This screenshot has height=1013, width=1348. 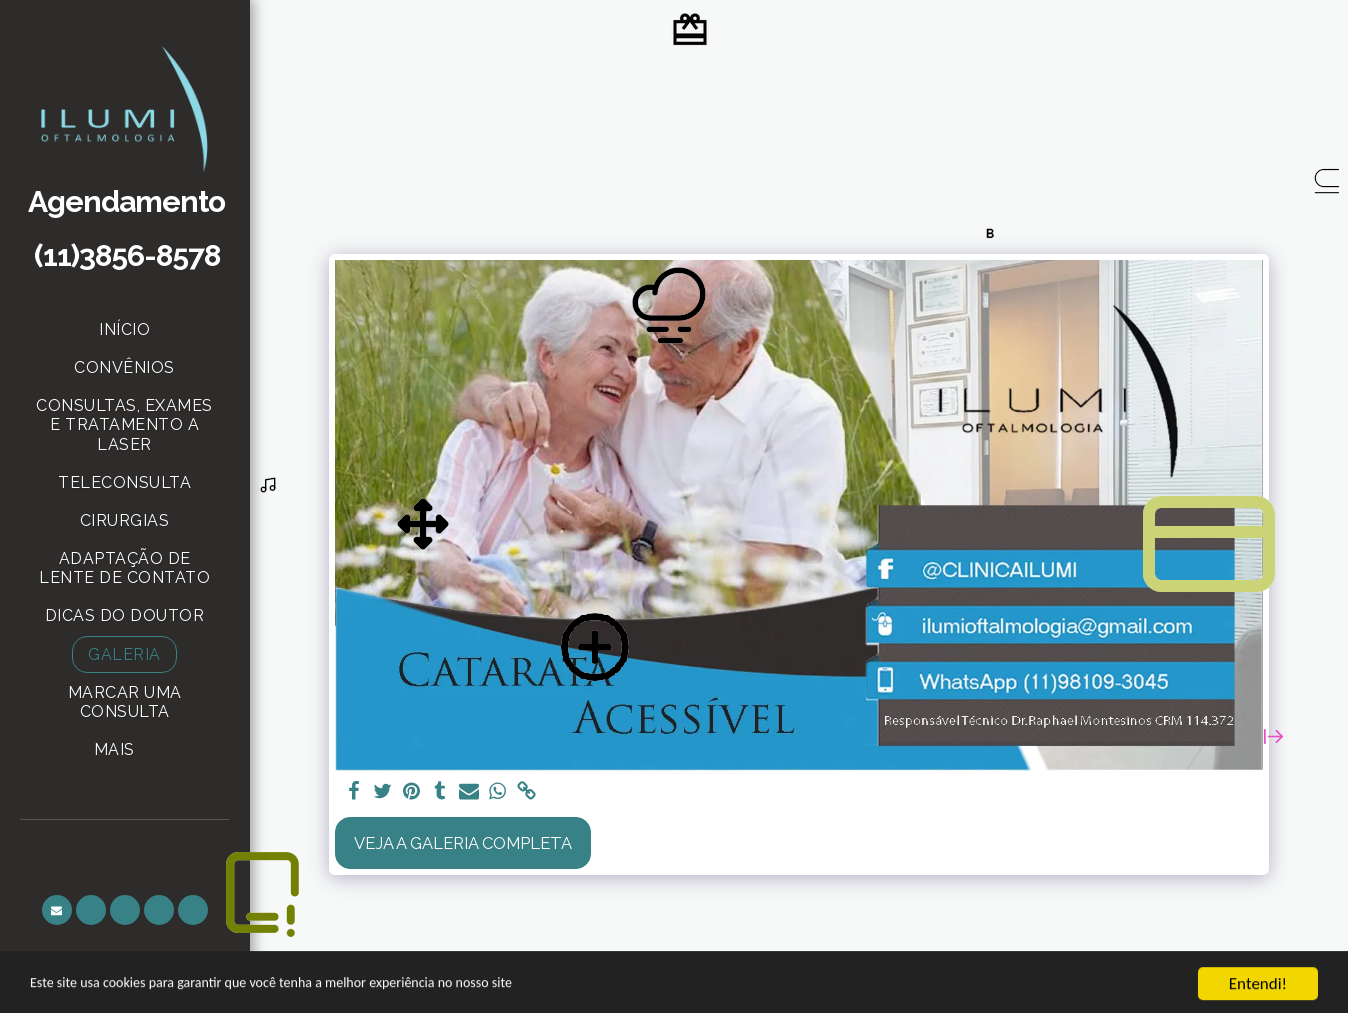 What do you see at coordinates (1273, 736) in the screenshot?
I see `sign out or log out of account` at bounding box center [1273, 736].